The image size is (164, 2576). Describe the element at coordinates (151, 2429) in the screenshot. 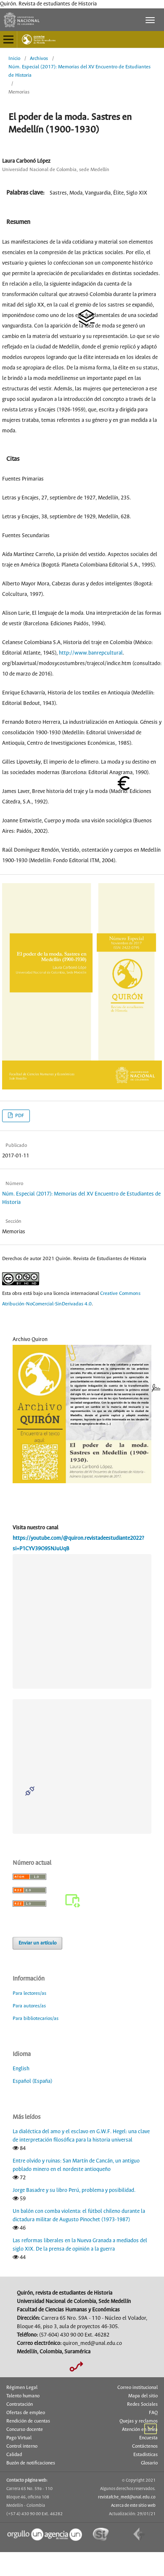

I see `view your shopping bag` at that location.